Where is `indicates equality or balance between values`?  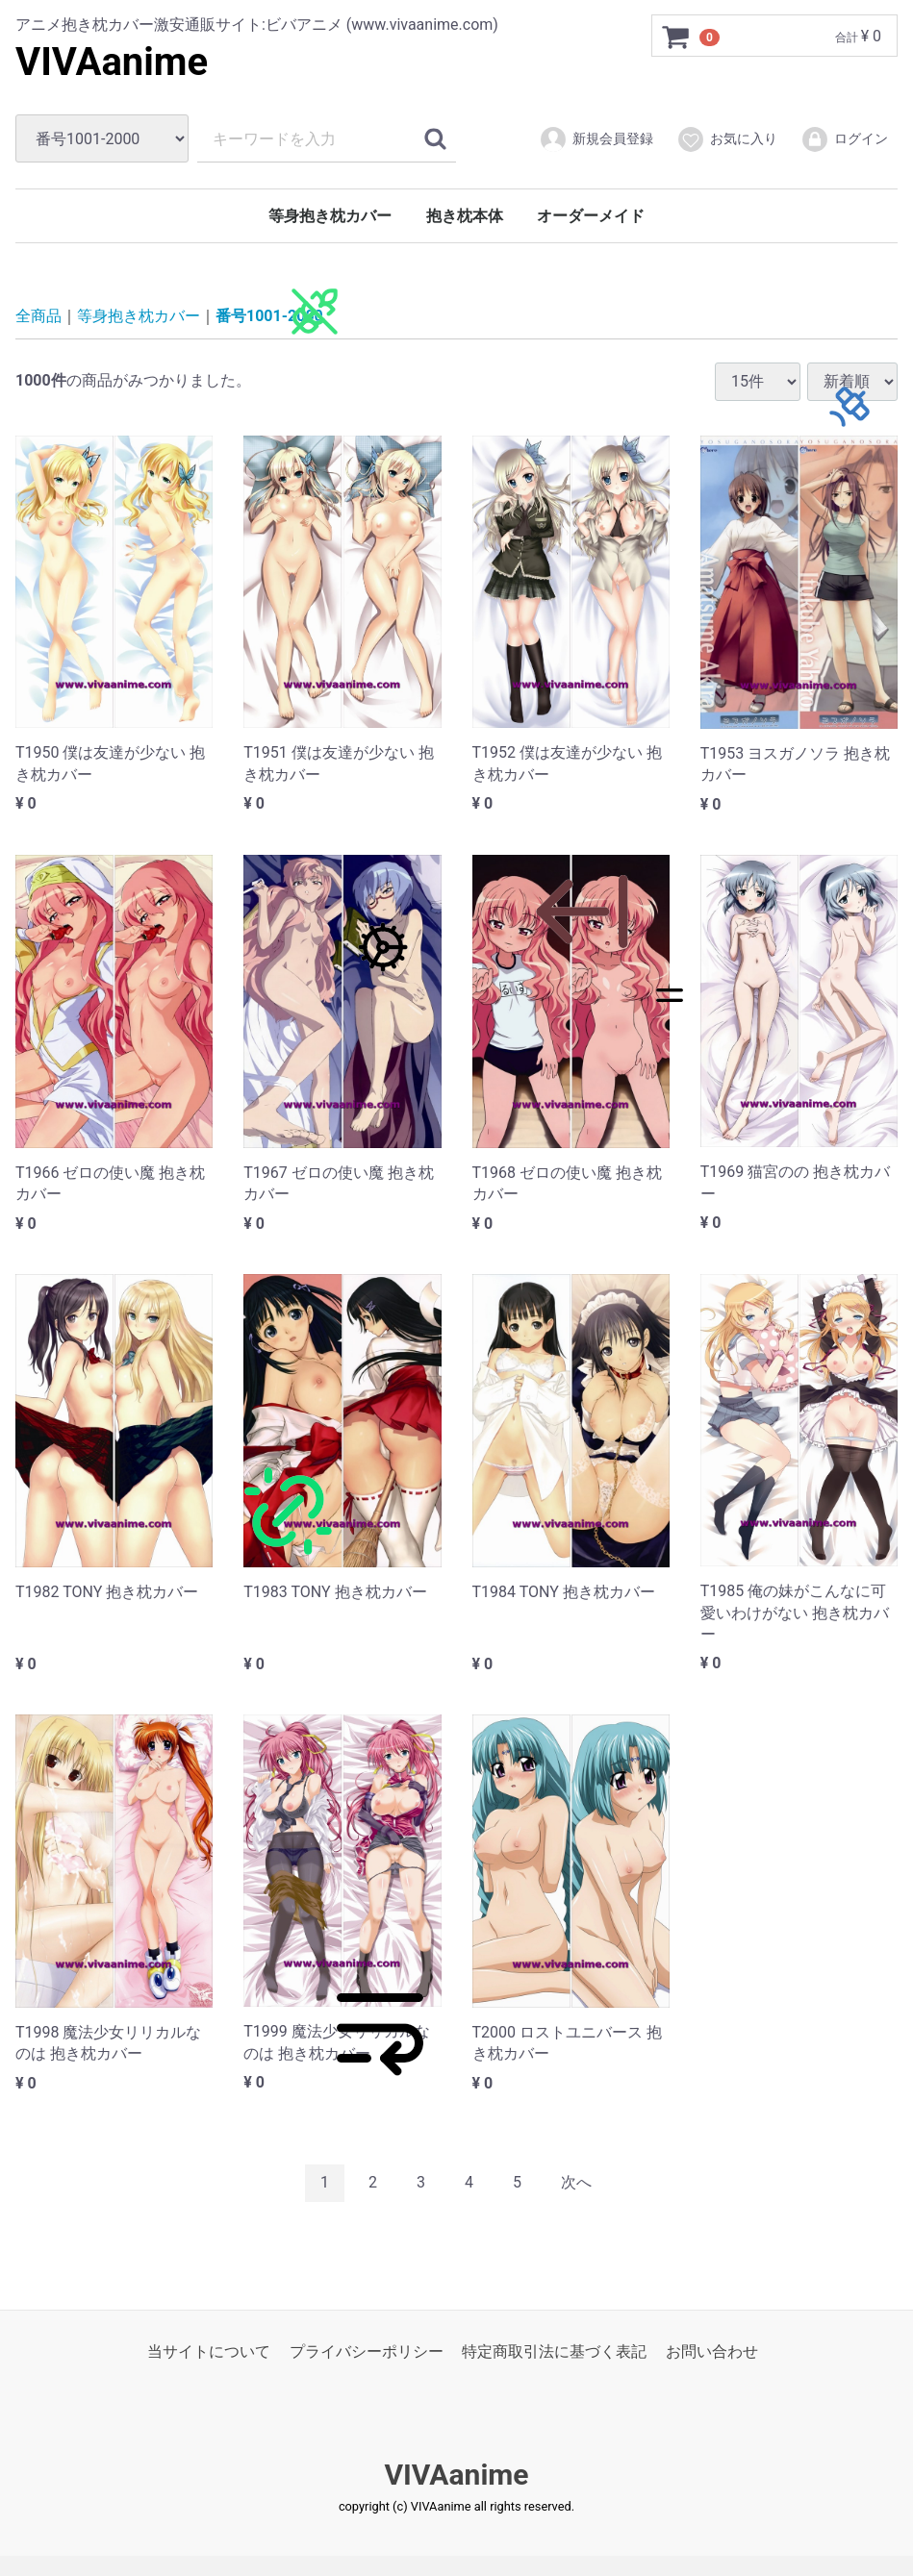
indicates equality or balance between values is located at coordinates (670, 995).